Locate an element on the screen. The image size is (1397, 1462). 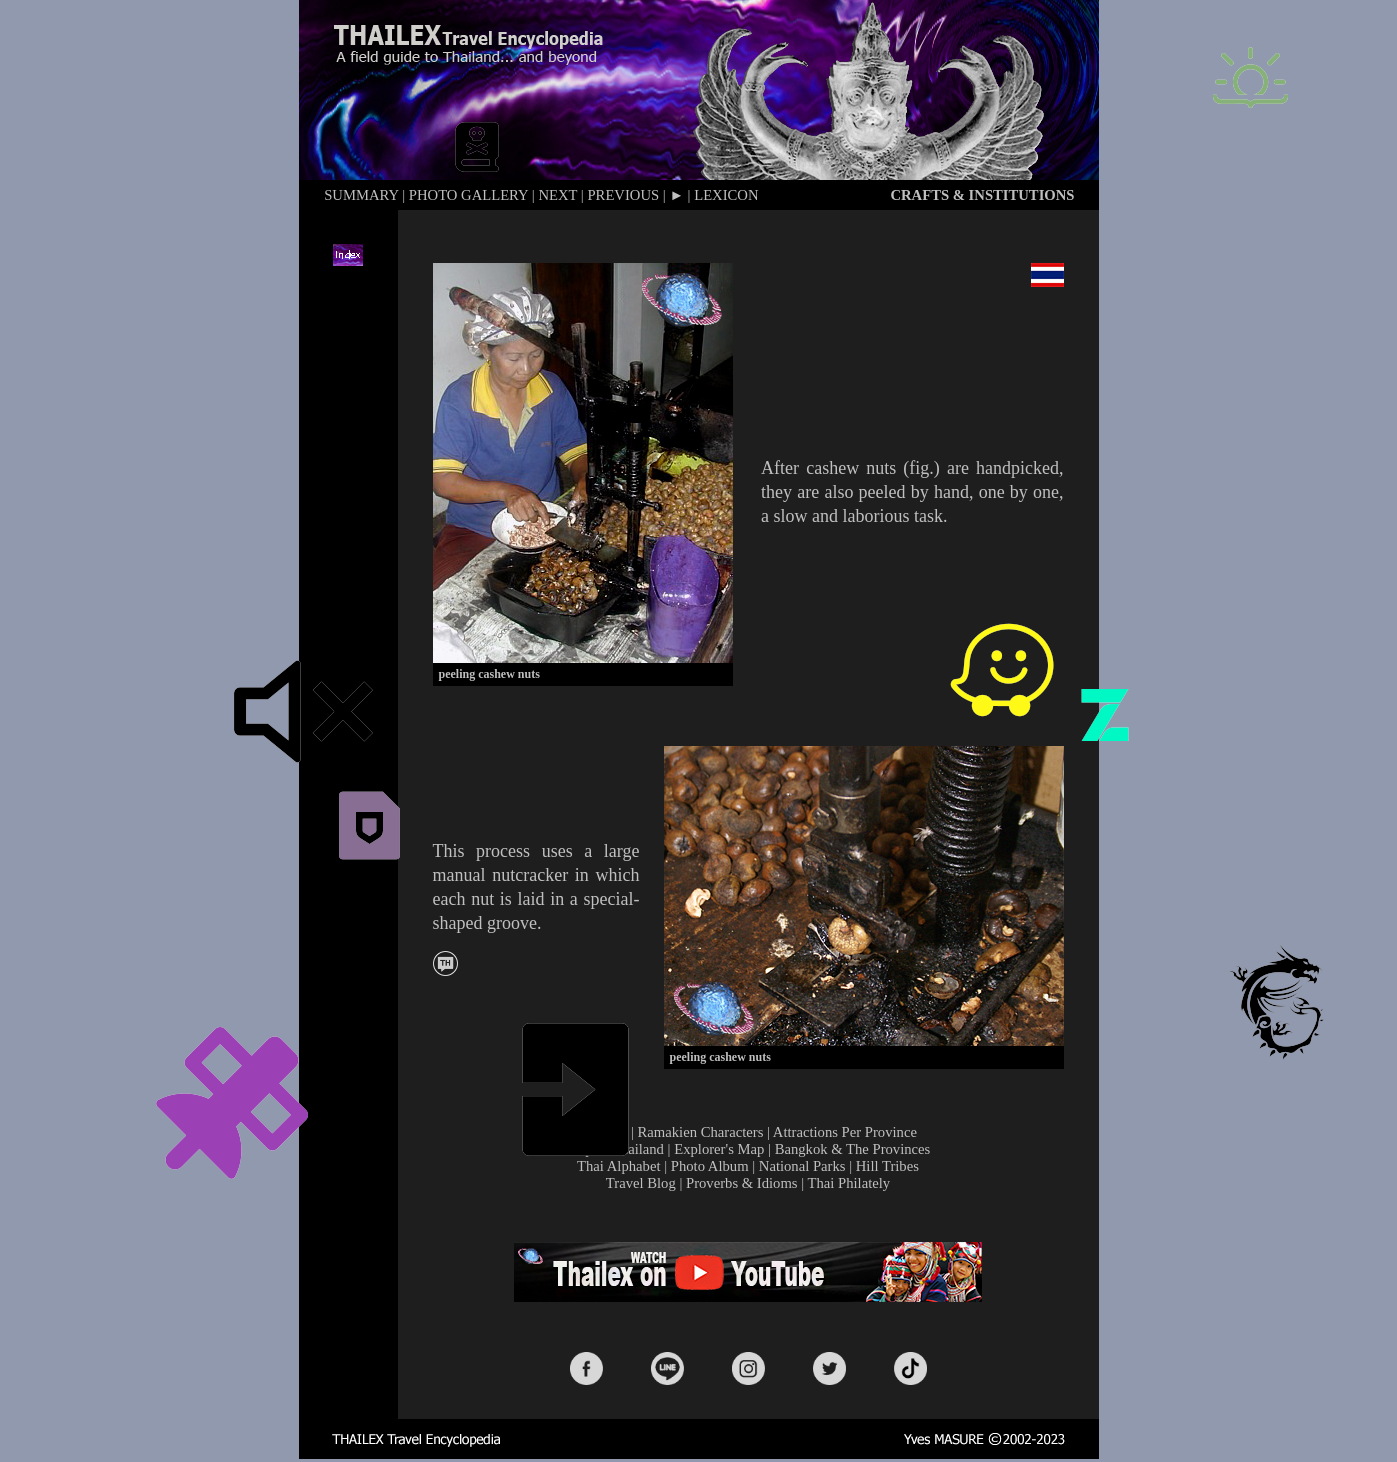
open Waze navigation app is located at coordinates (1002, 670).